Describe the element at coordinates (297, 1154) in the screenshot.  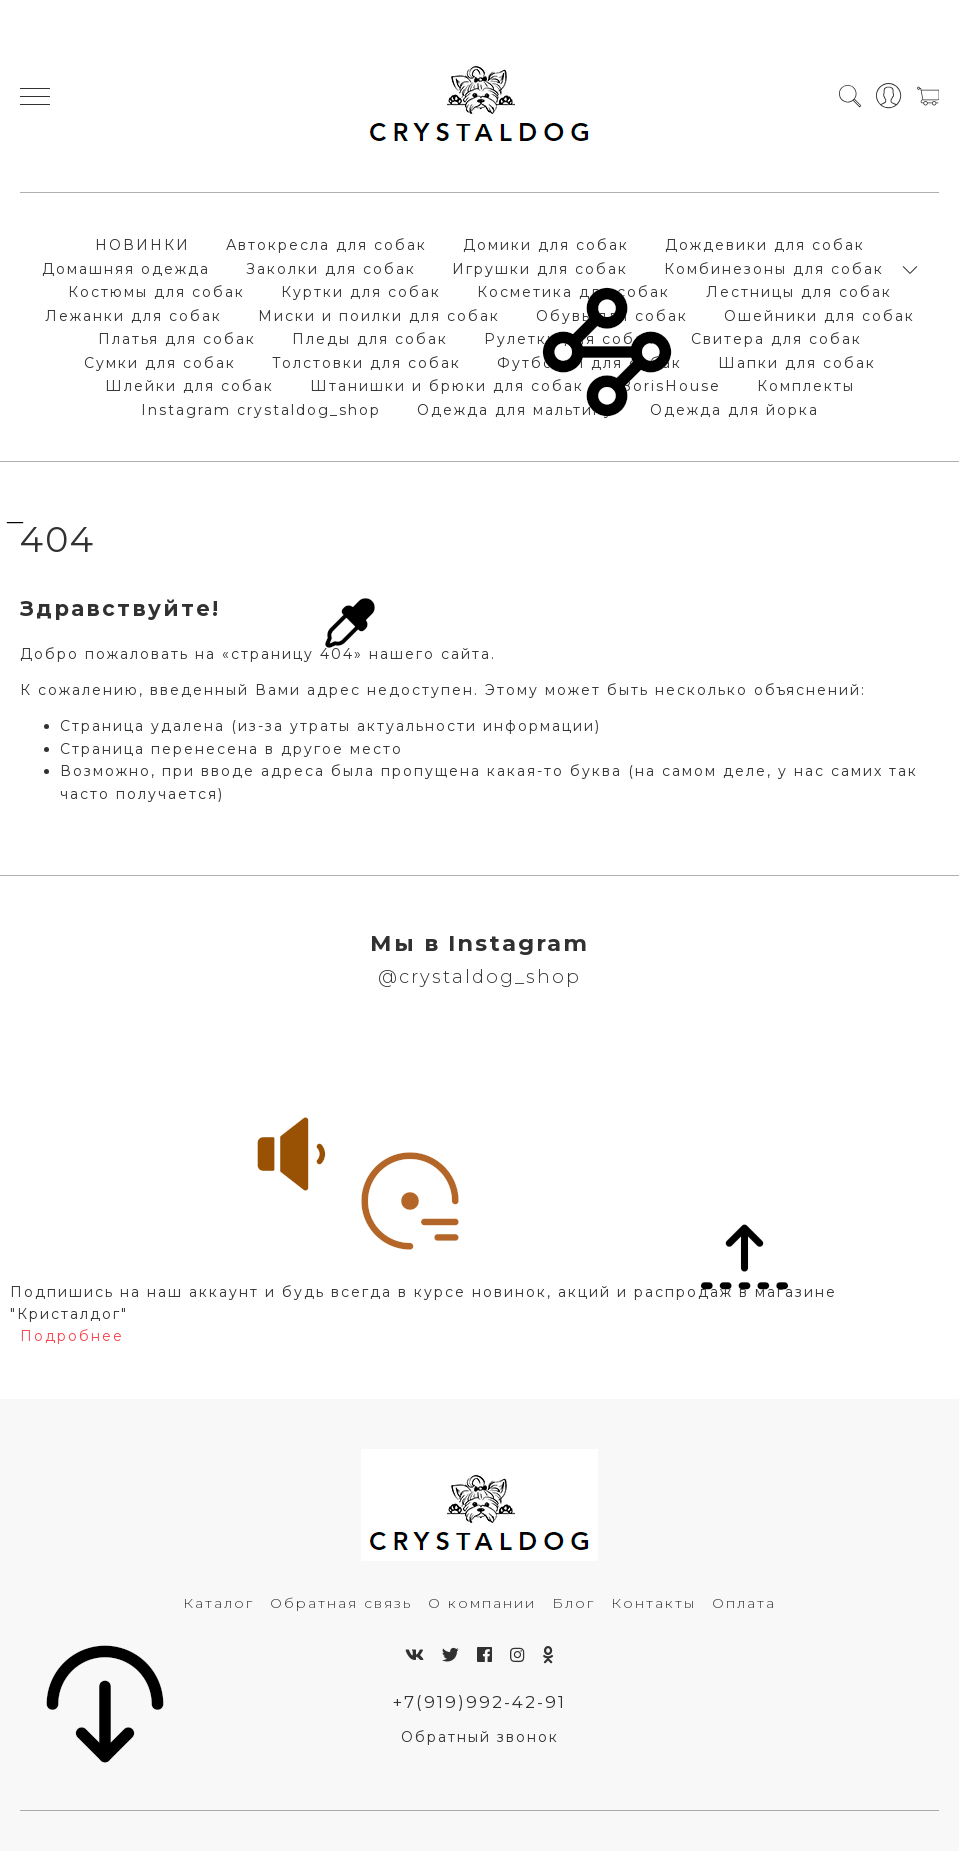
I see `adjust volume to low level` at that location.